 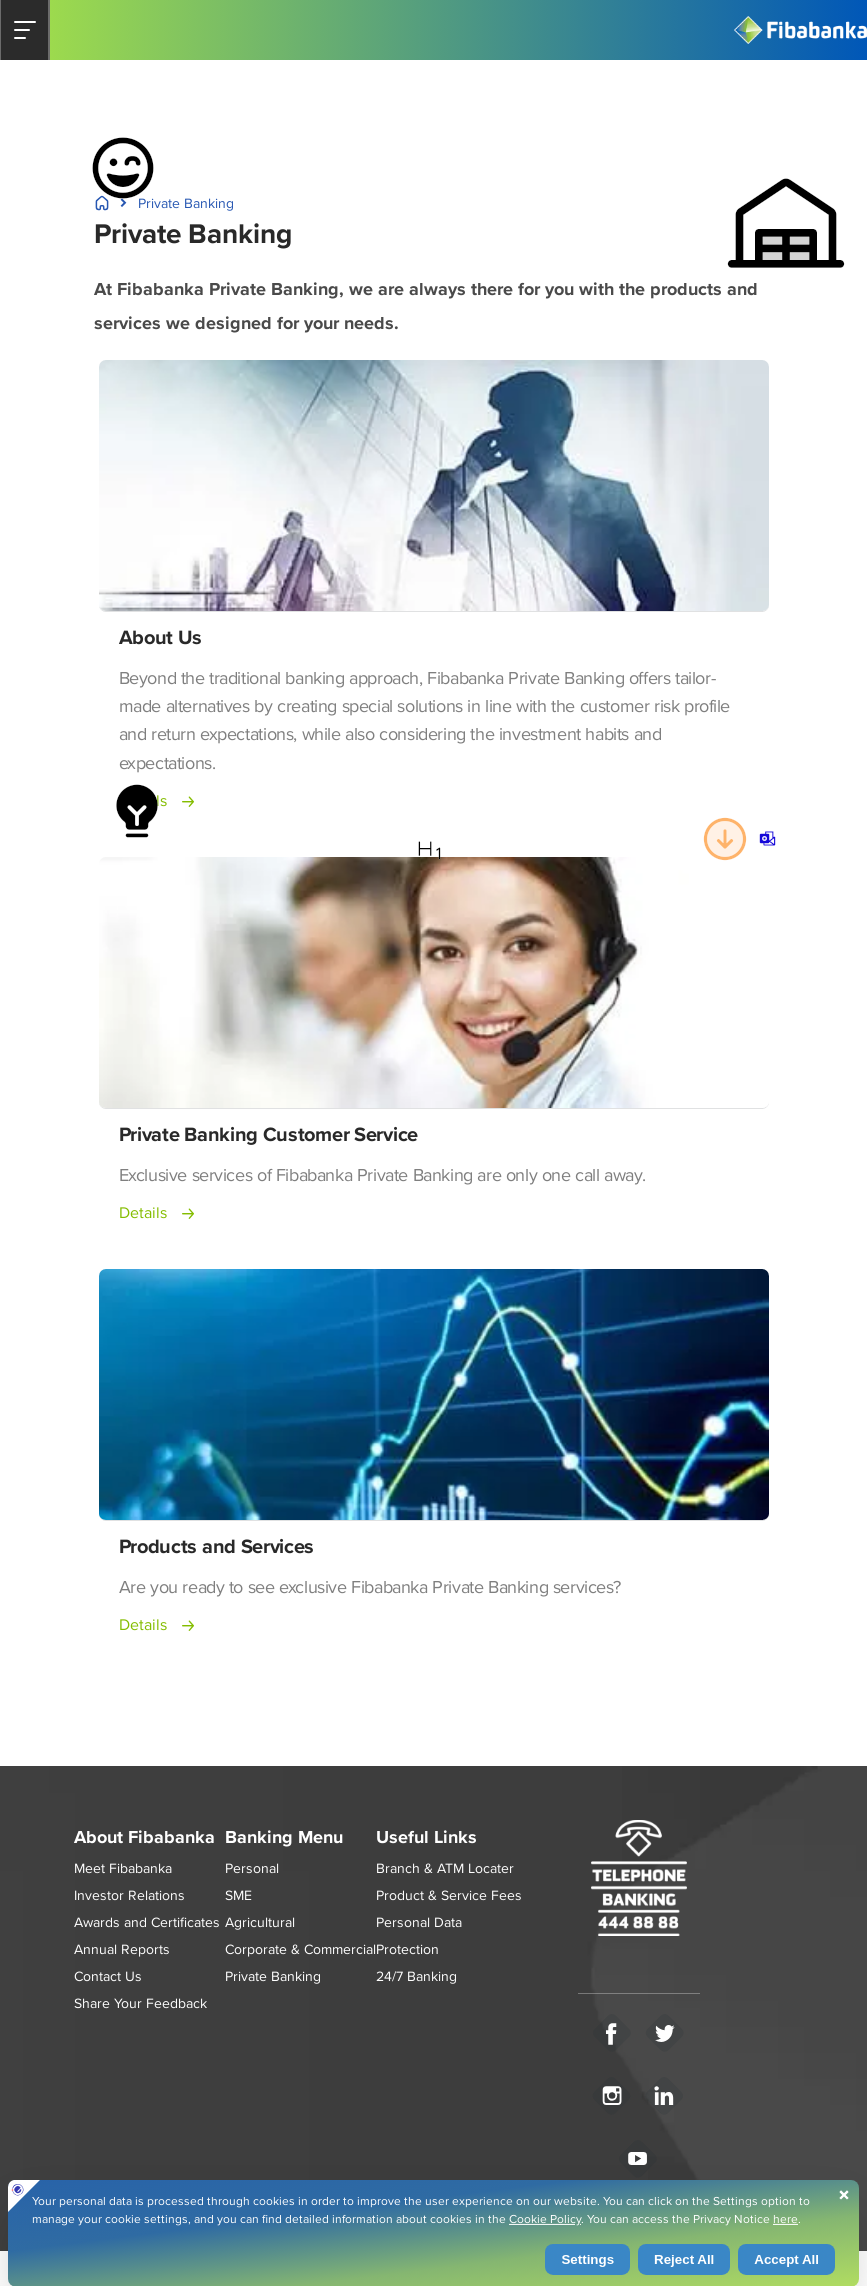 What do you see at coordinates (725, 839) in the screenshot?
I see `download file or content` at bounding box center [725, 839].